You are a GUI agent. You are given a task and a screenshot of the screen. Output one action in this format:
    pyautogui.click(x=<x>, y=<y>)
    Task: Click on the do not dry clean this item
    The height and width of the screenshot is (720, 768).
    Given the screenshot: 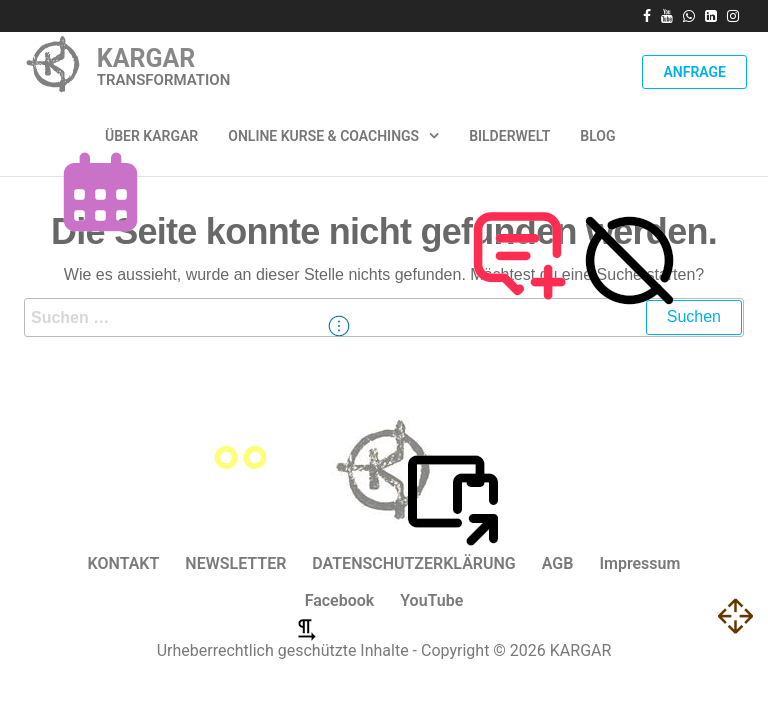 What is the action you would take?
    pyautogui.click(x=629, y=260)
    